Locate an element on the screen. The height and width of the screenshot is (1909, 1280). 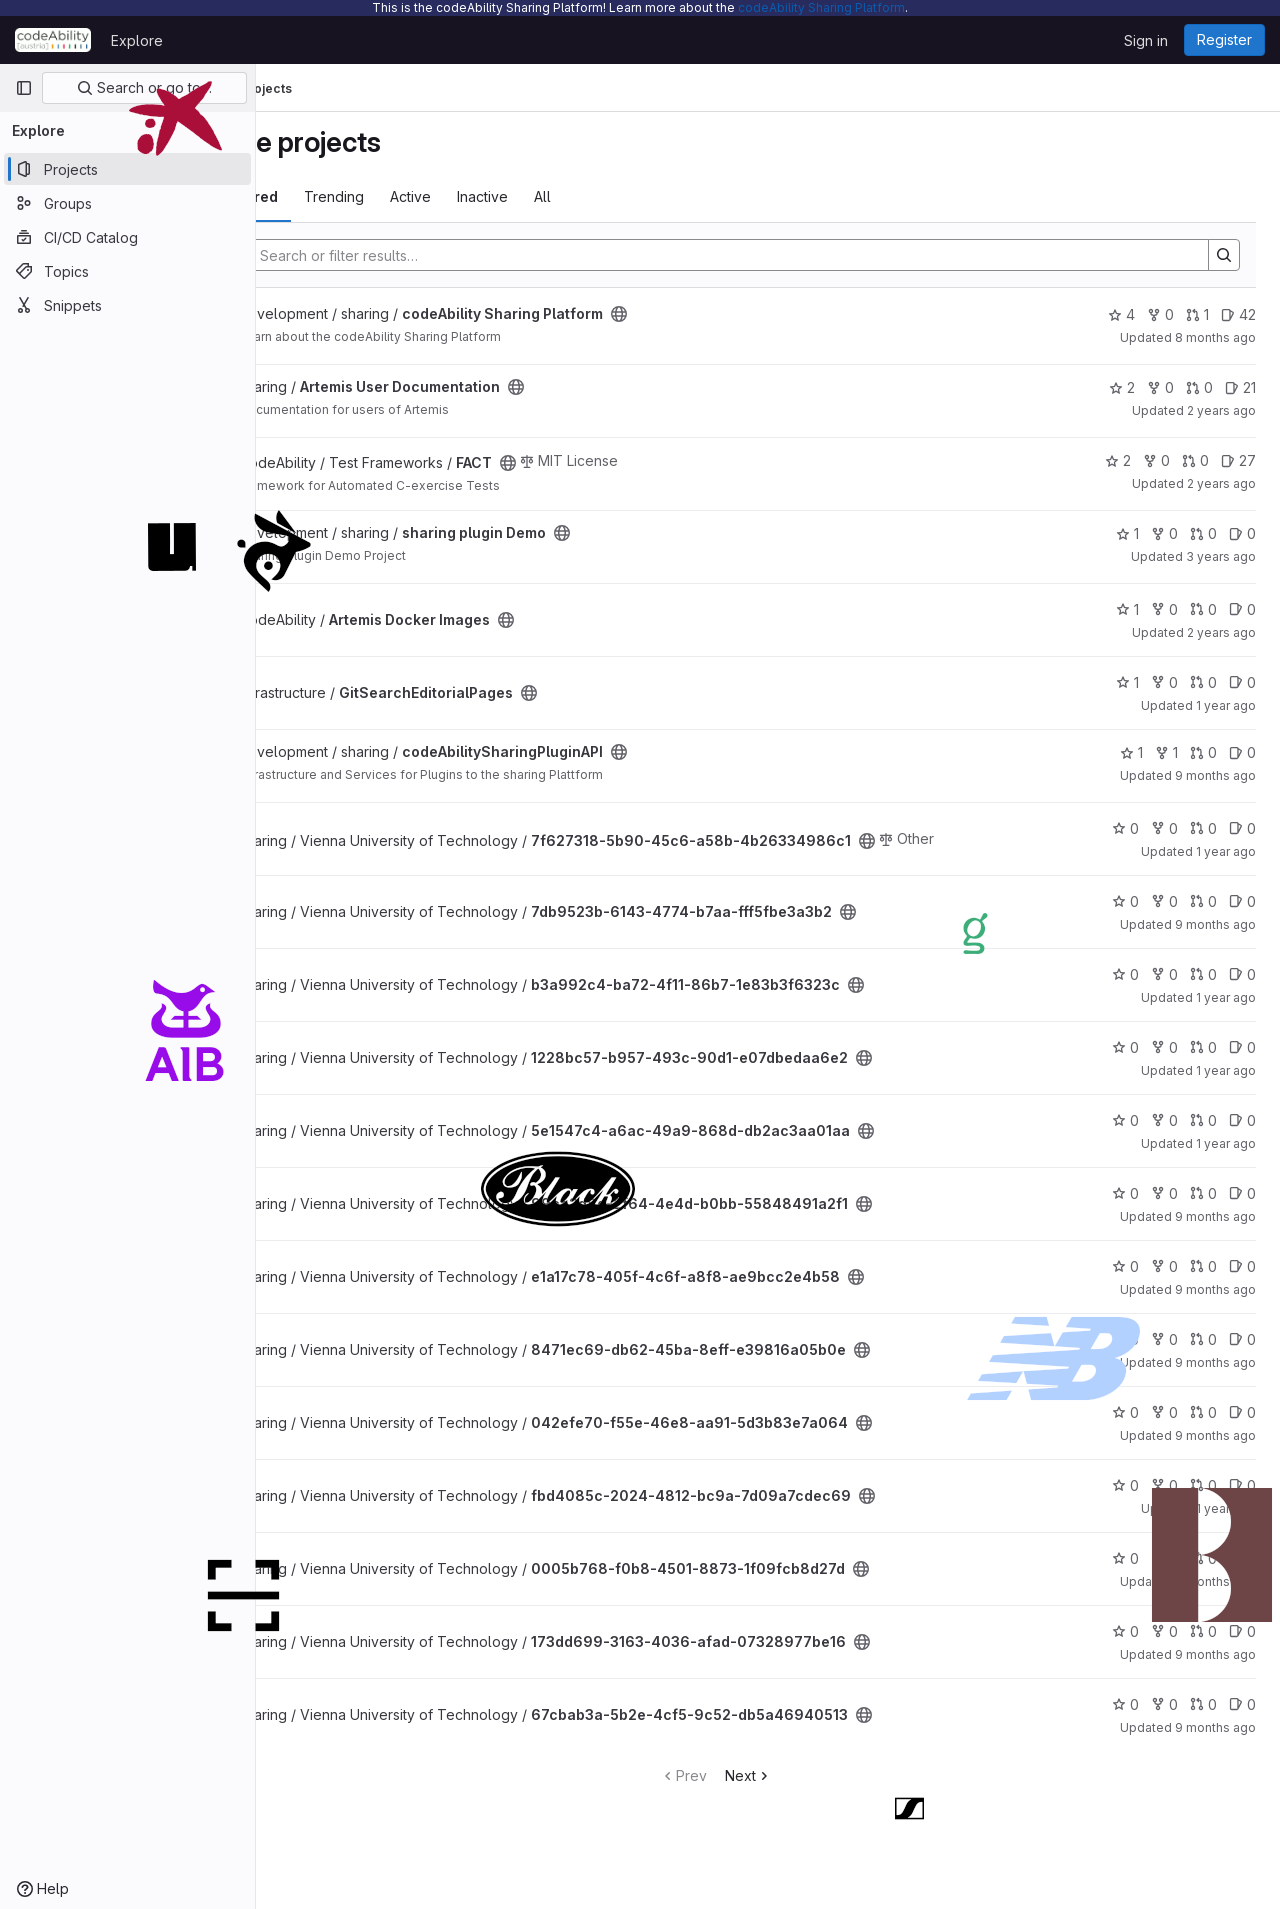
New Balance brand logo is located at coordinates (1053, 1358).